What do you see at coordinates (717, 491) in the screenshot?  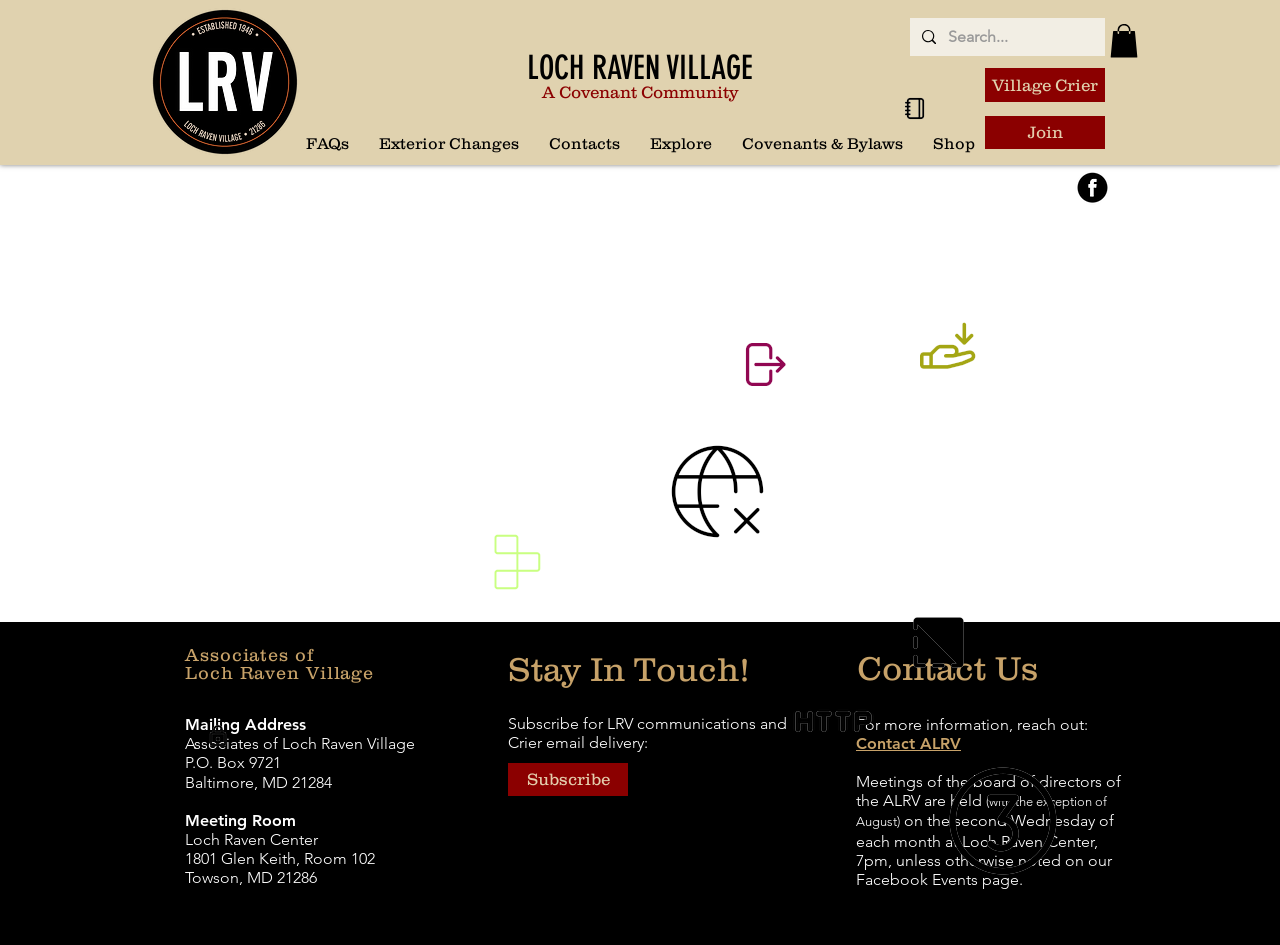 I see `no internet connection` at bounding box center [717, 491].